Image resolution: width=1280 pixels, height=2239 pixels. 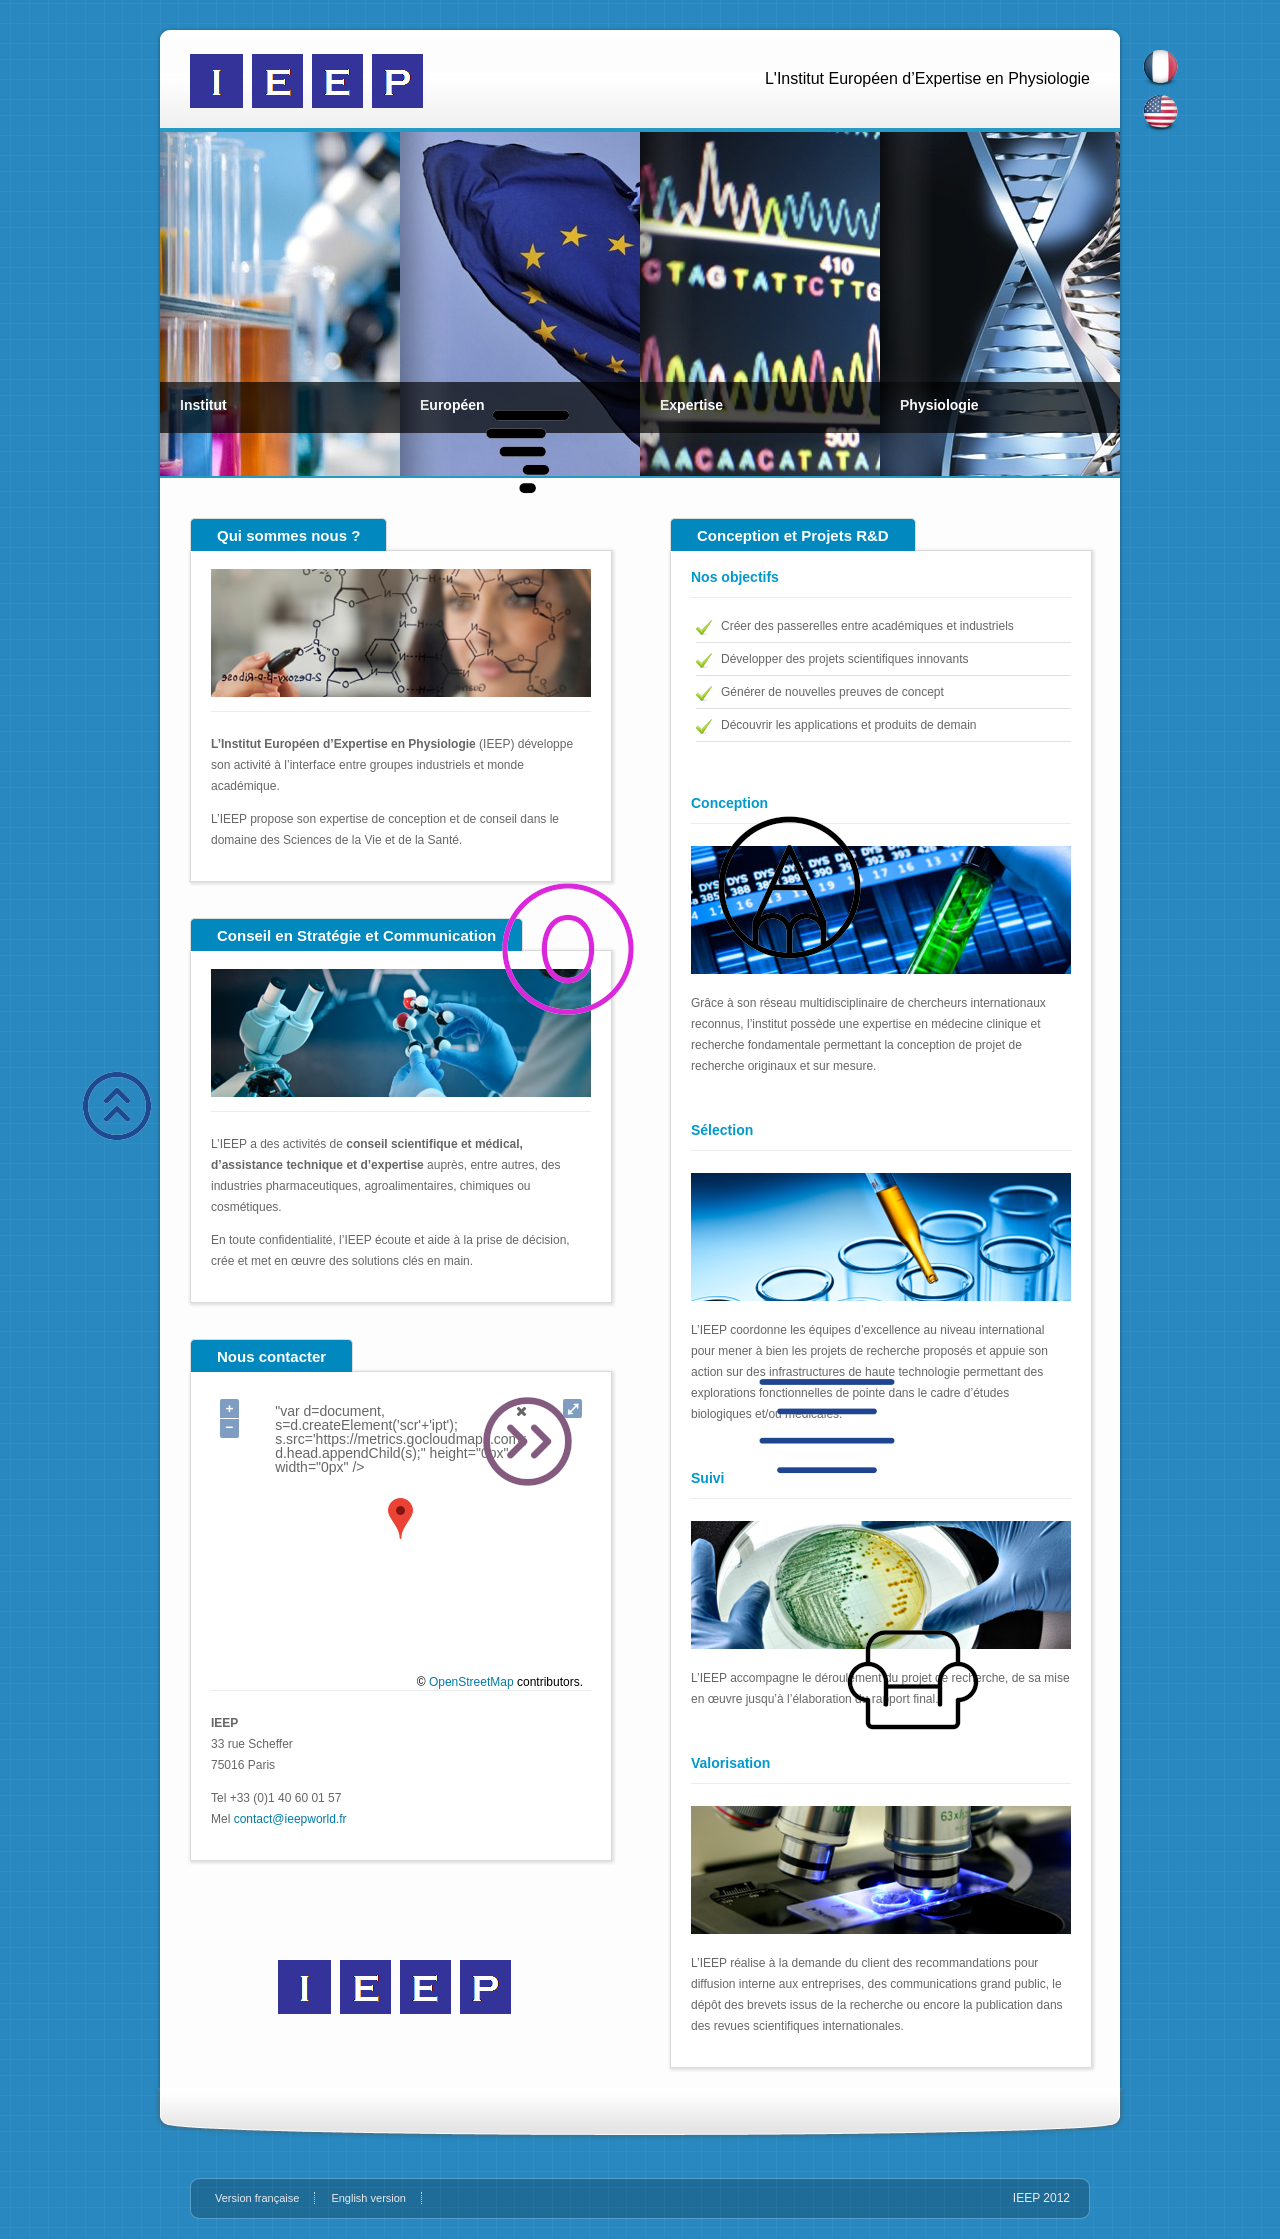 I want to click on indicates zero items or empty count, so click(x=568, y=949).